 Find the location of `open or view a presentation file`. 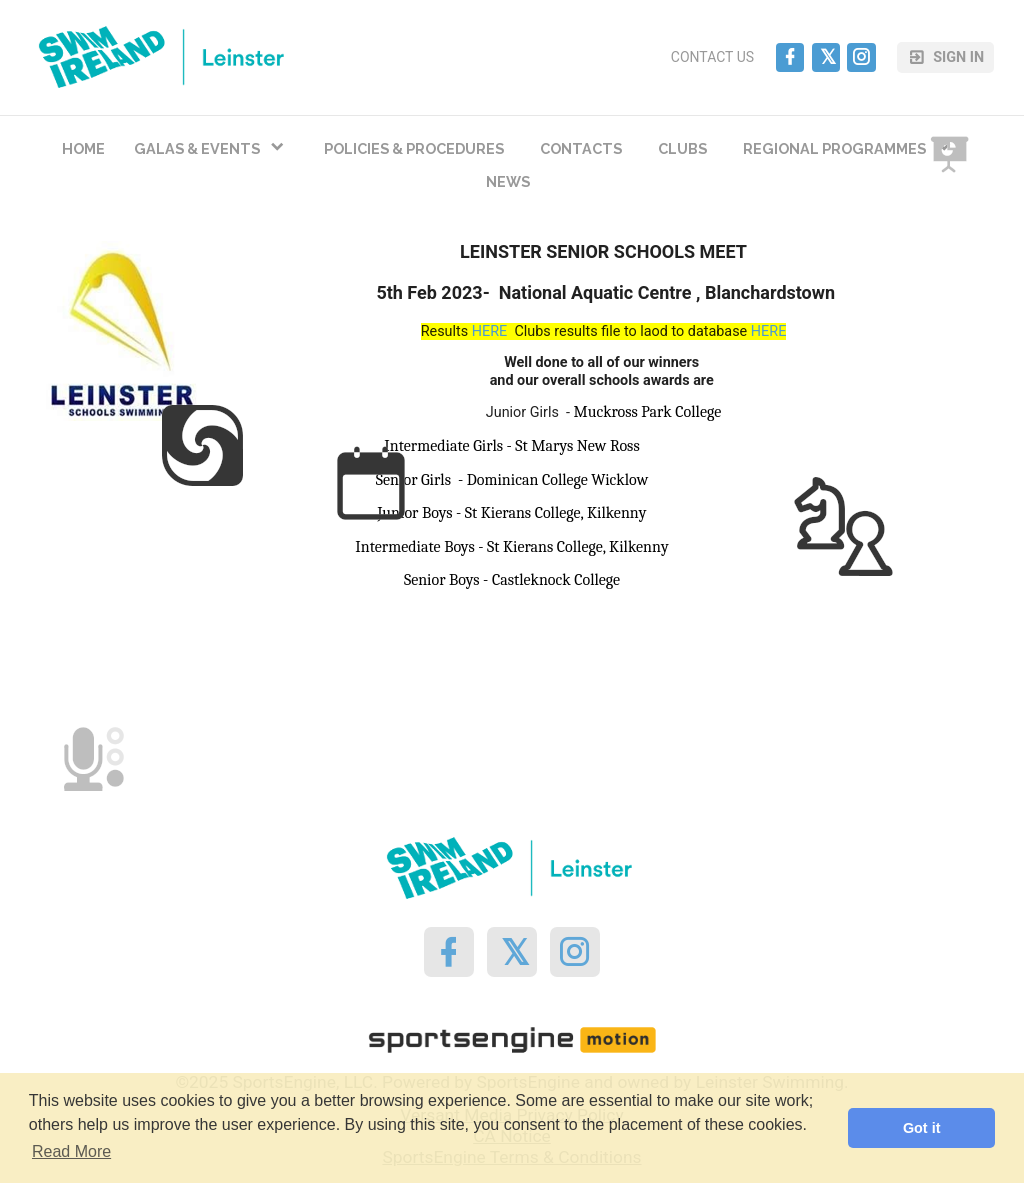

open or view a presentation file is located at coordinates (950, 153).